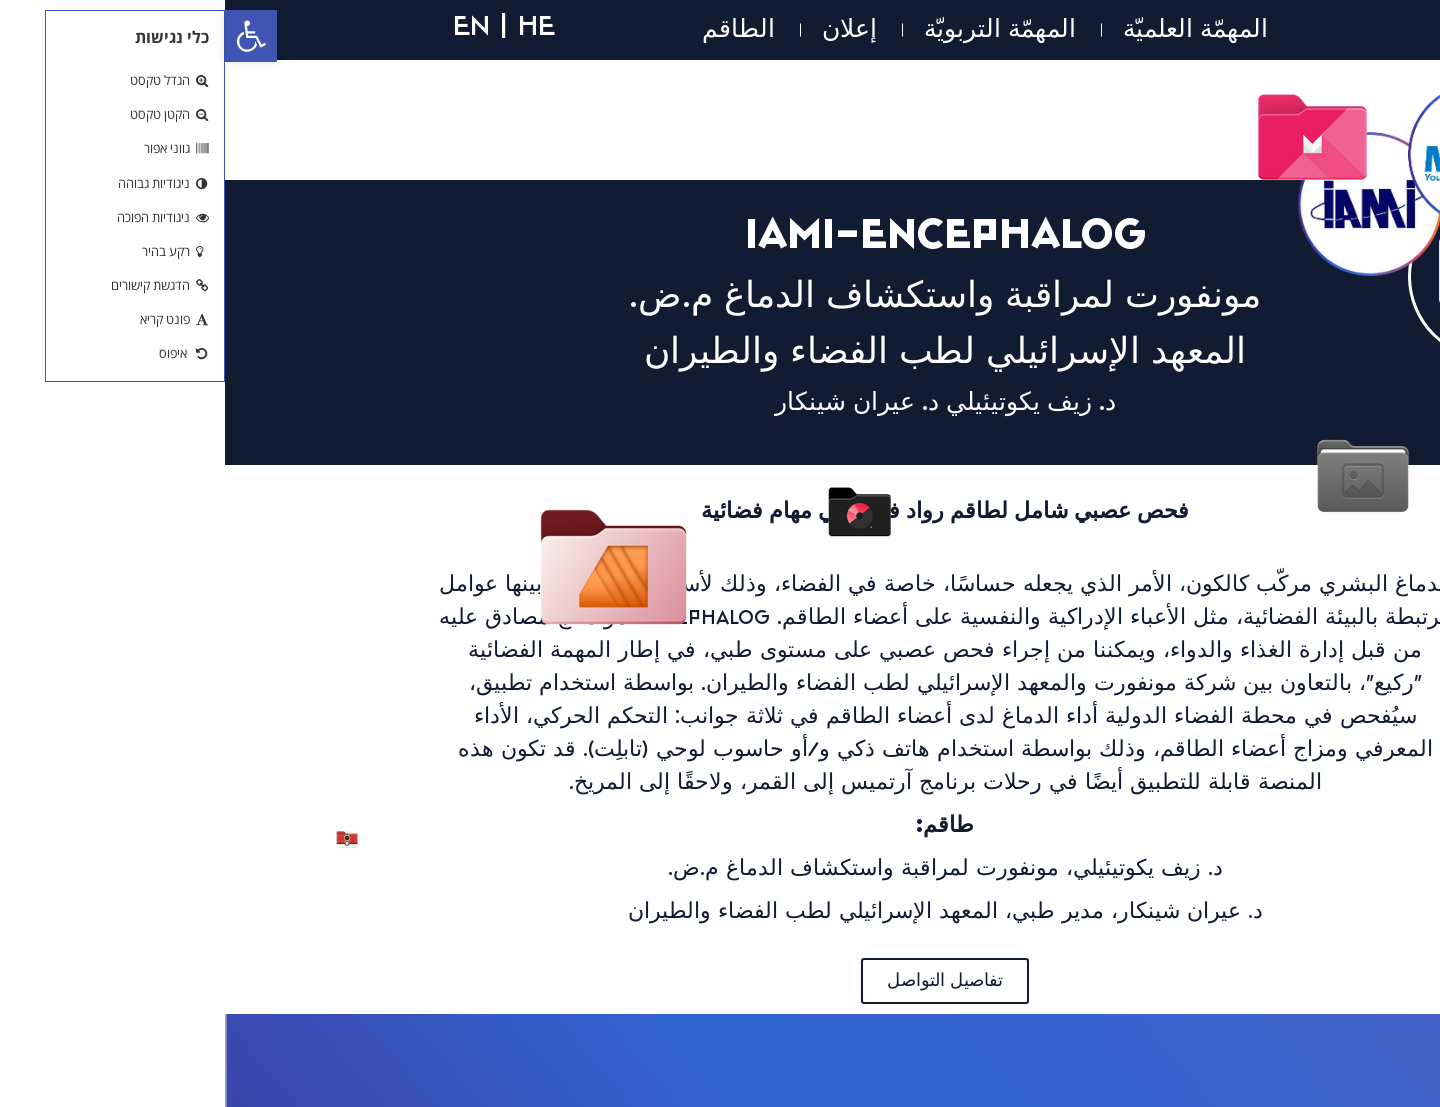 The image size is (1440, 1107). Describe the element at coordinates (1312, 140) in the screenshot. I see `open android marshmallow system folder` at that location.